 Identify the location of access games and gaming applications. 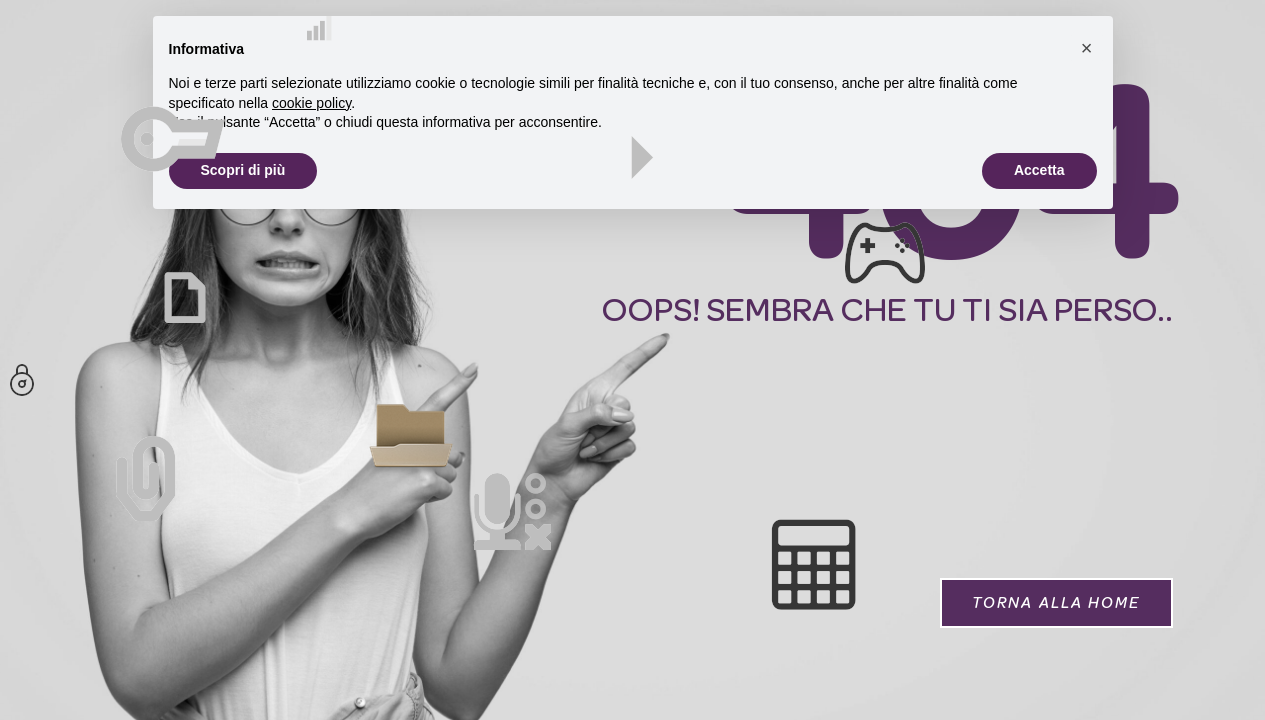
(885, 253).